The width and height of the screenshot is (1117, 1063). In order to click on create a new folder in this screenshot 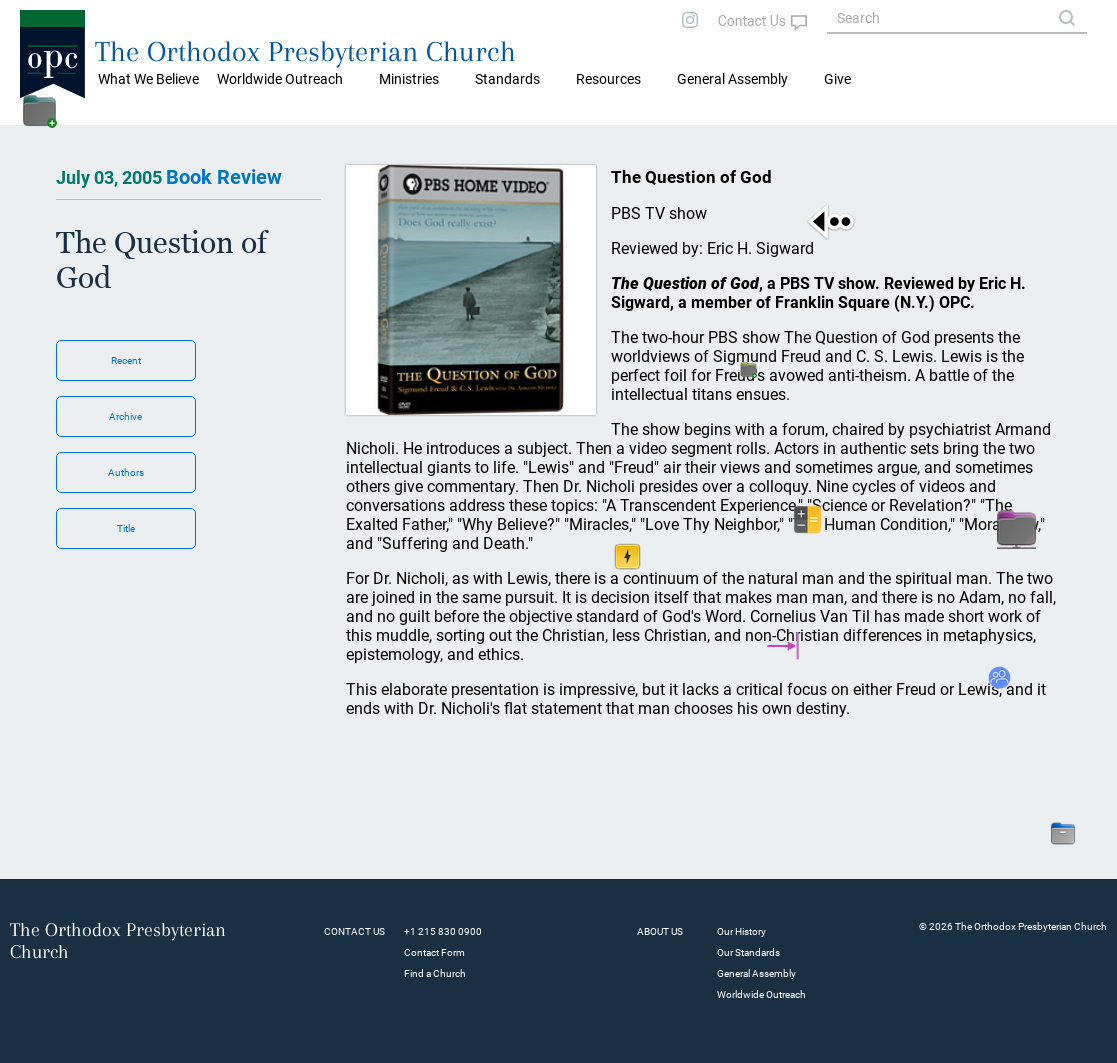, I will do `click(39, 110)`.